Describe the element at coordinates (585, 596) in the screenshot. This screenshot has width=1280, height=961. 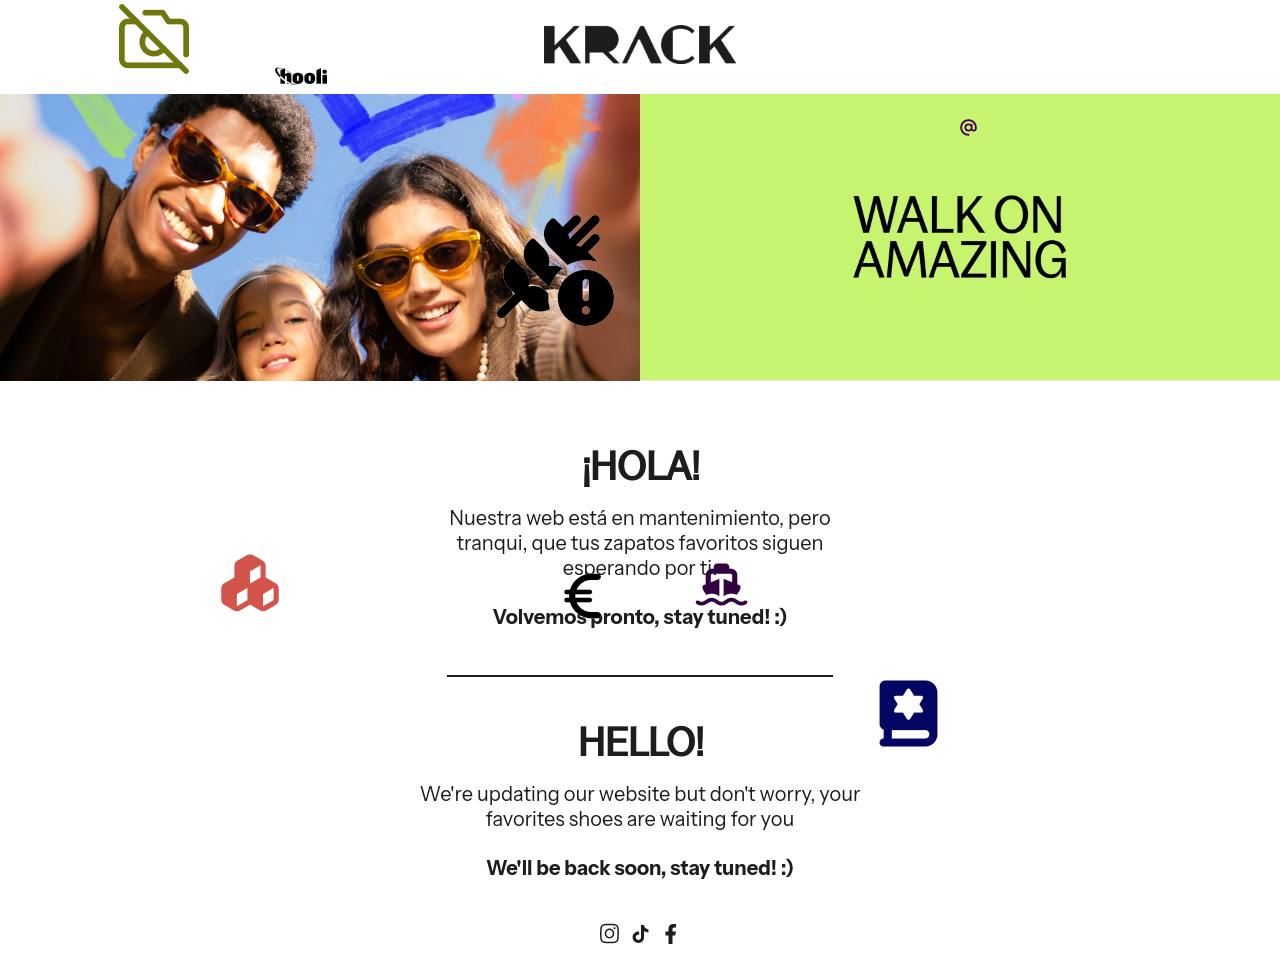
I see `indicates euro currency or price` at that location.